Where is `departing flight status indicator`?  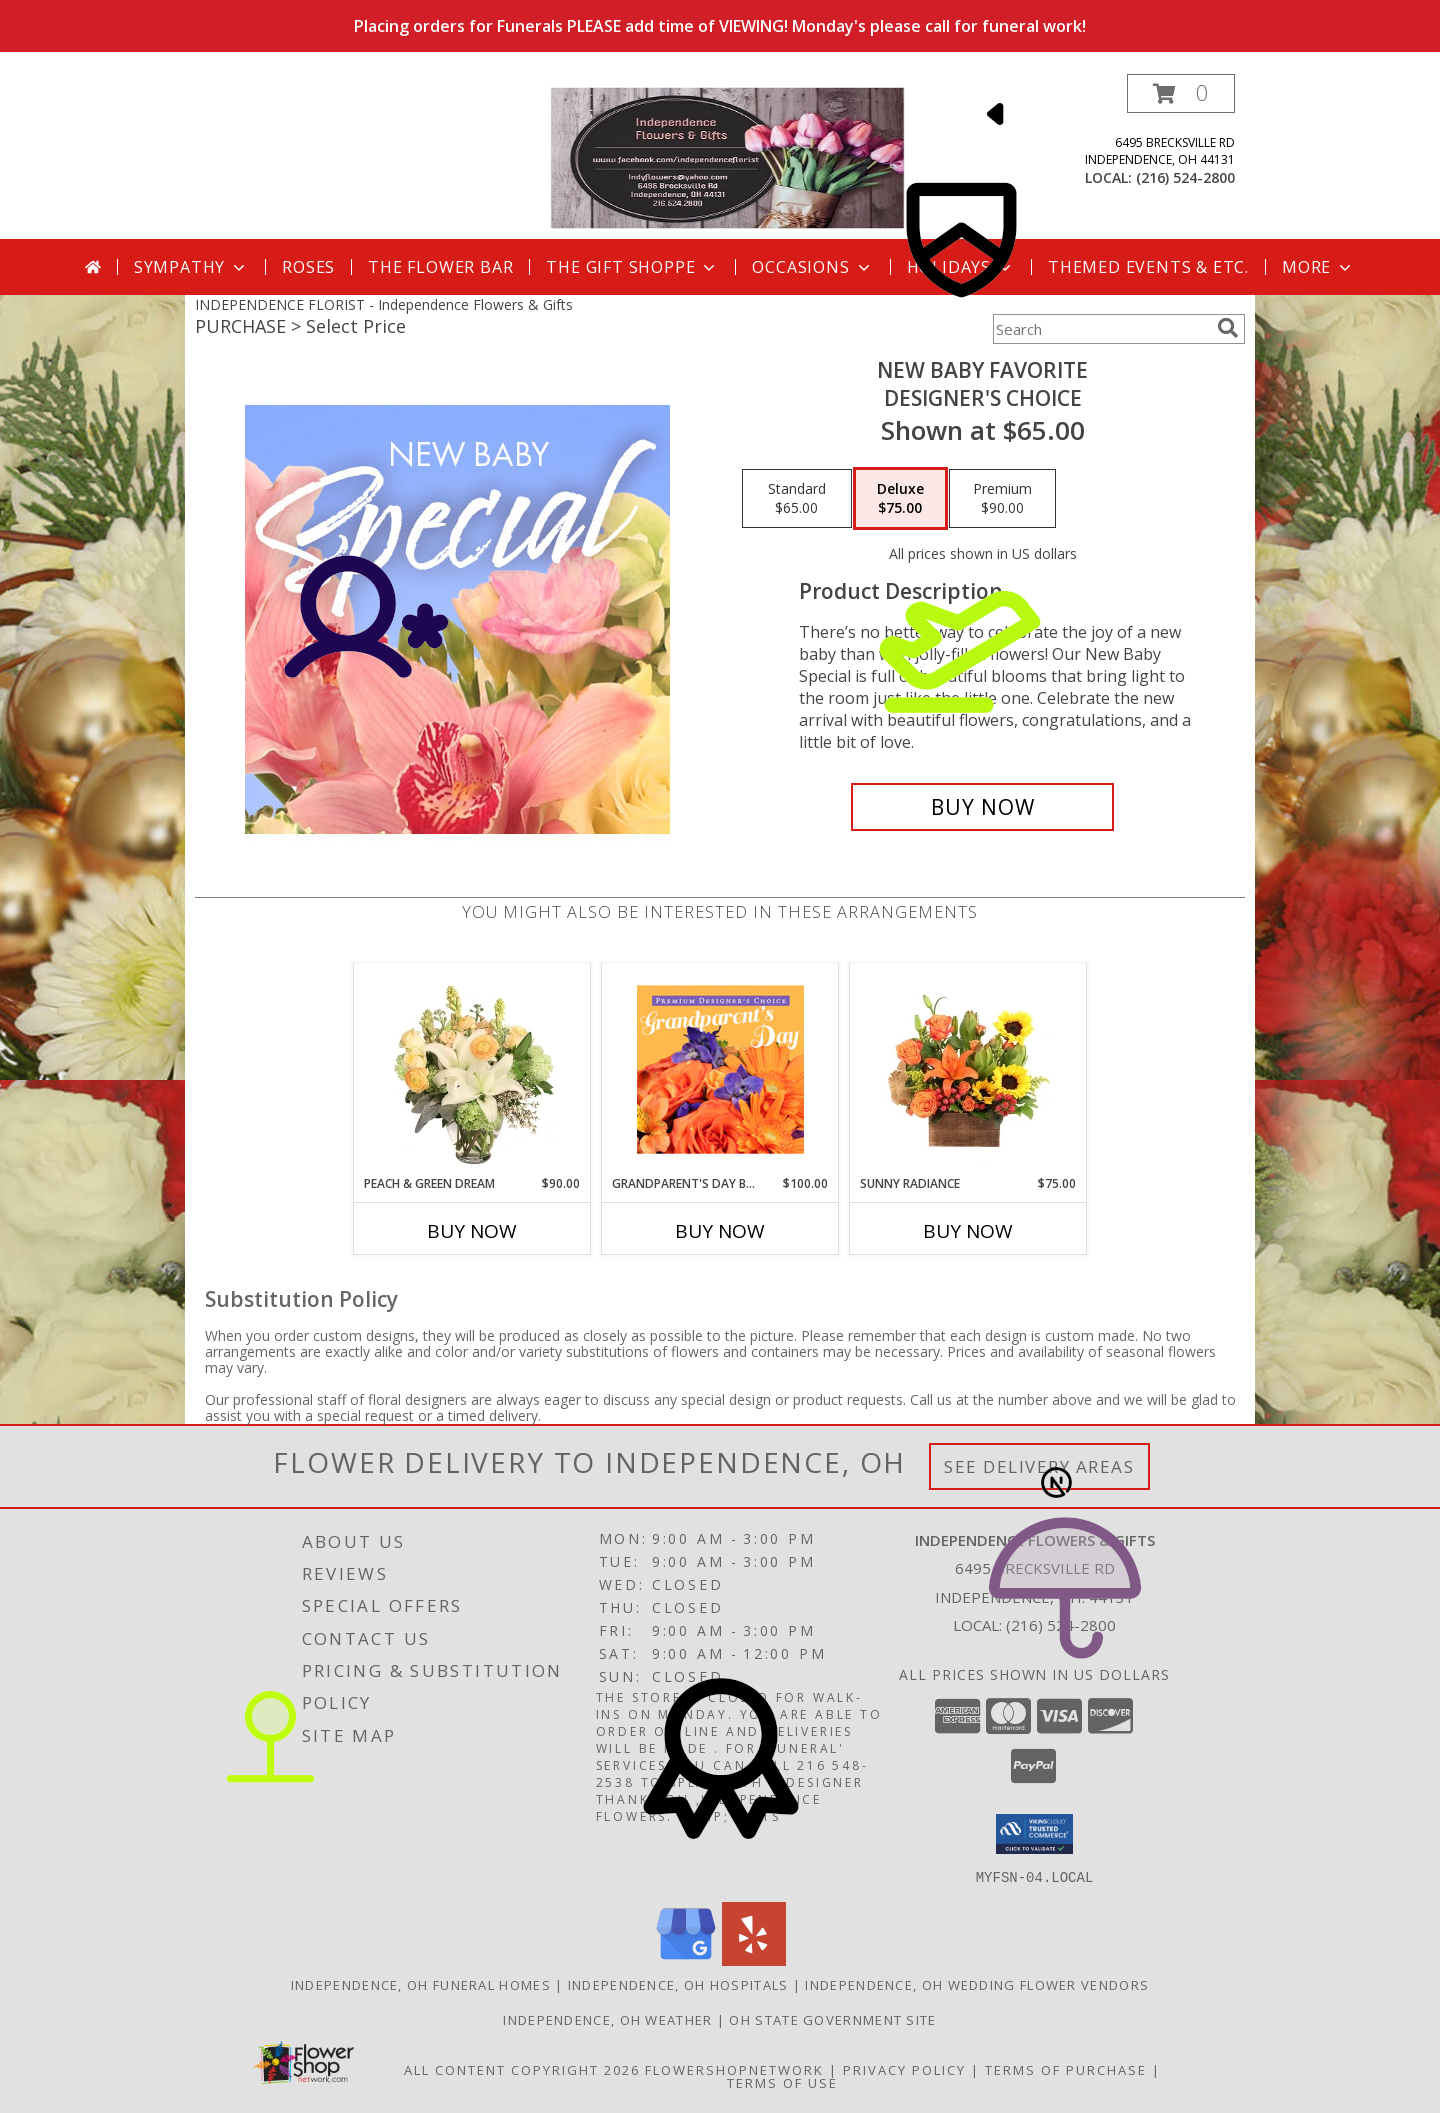
departing flight status indicator is located at coordinates (960, 648).